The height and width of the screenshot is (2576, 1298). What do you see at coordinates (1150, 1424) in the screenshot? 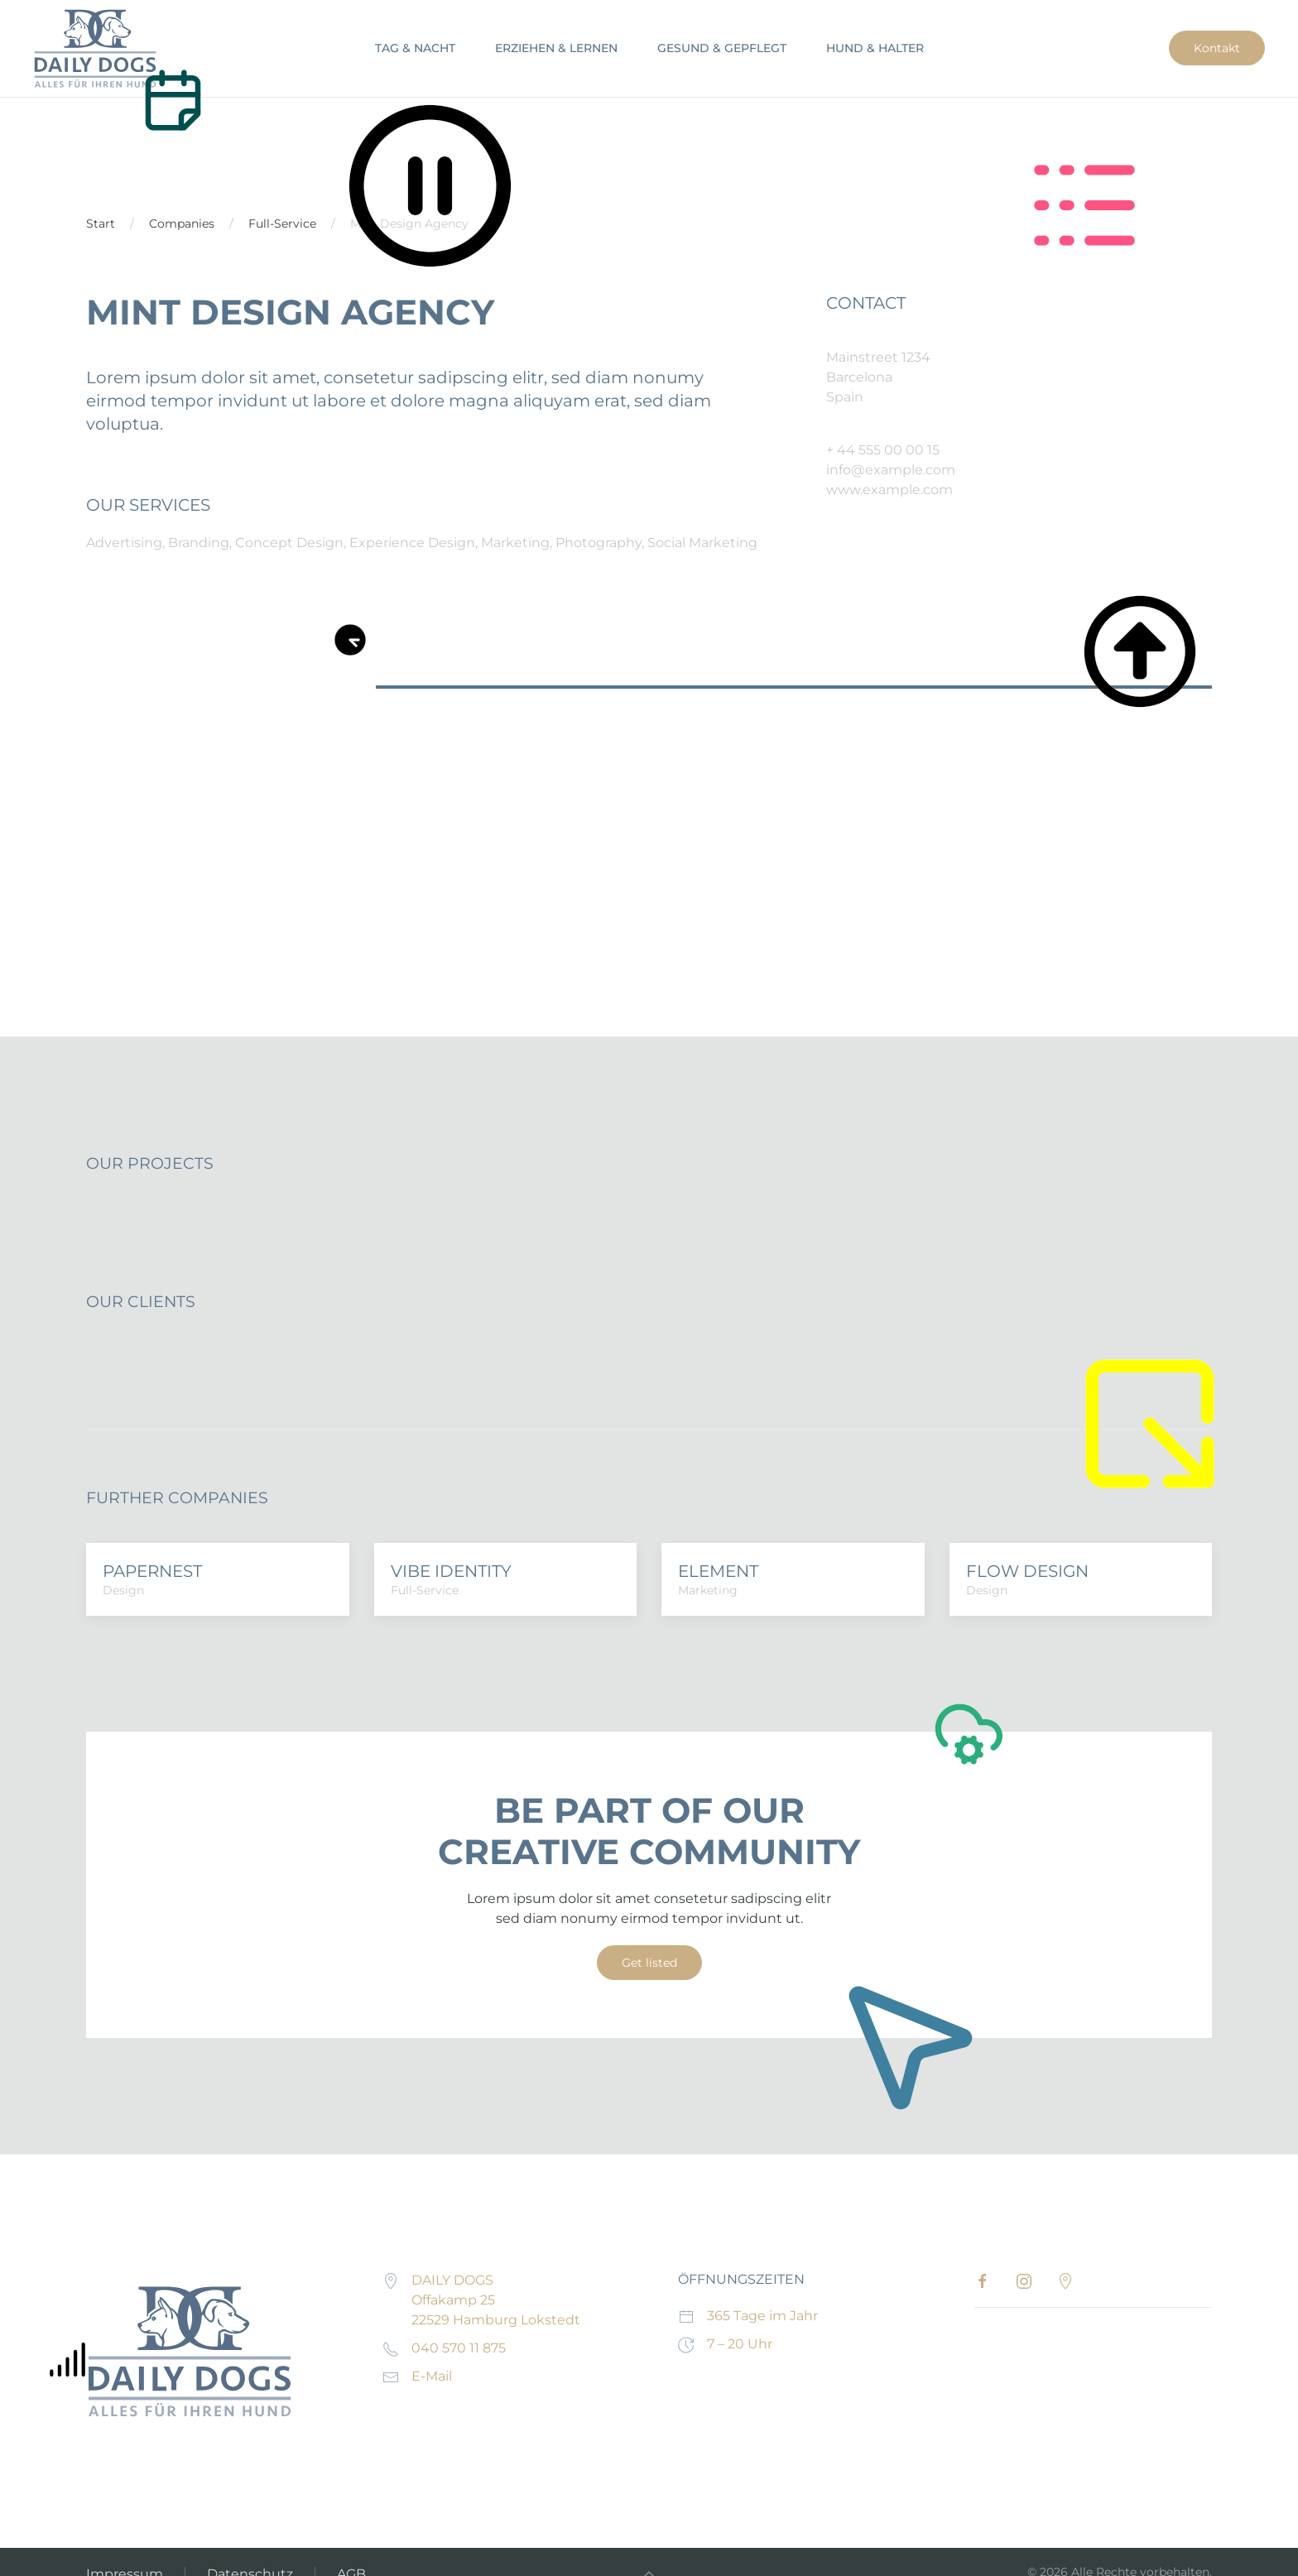
I see `expand content to full screen` at bounding box center [1150, 1424].